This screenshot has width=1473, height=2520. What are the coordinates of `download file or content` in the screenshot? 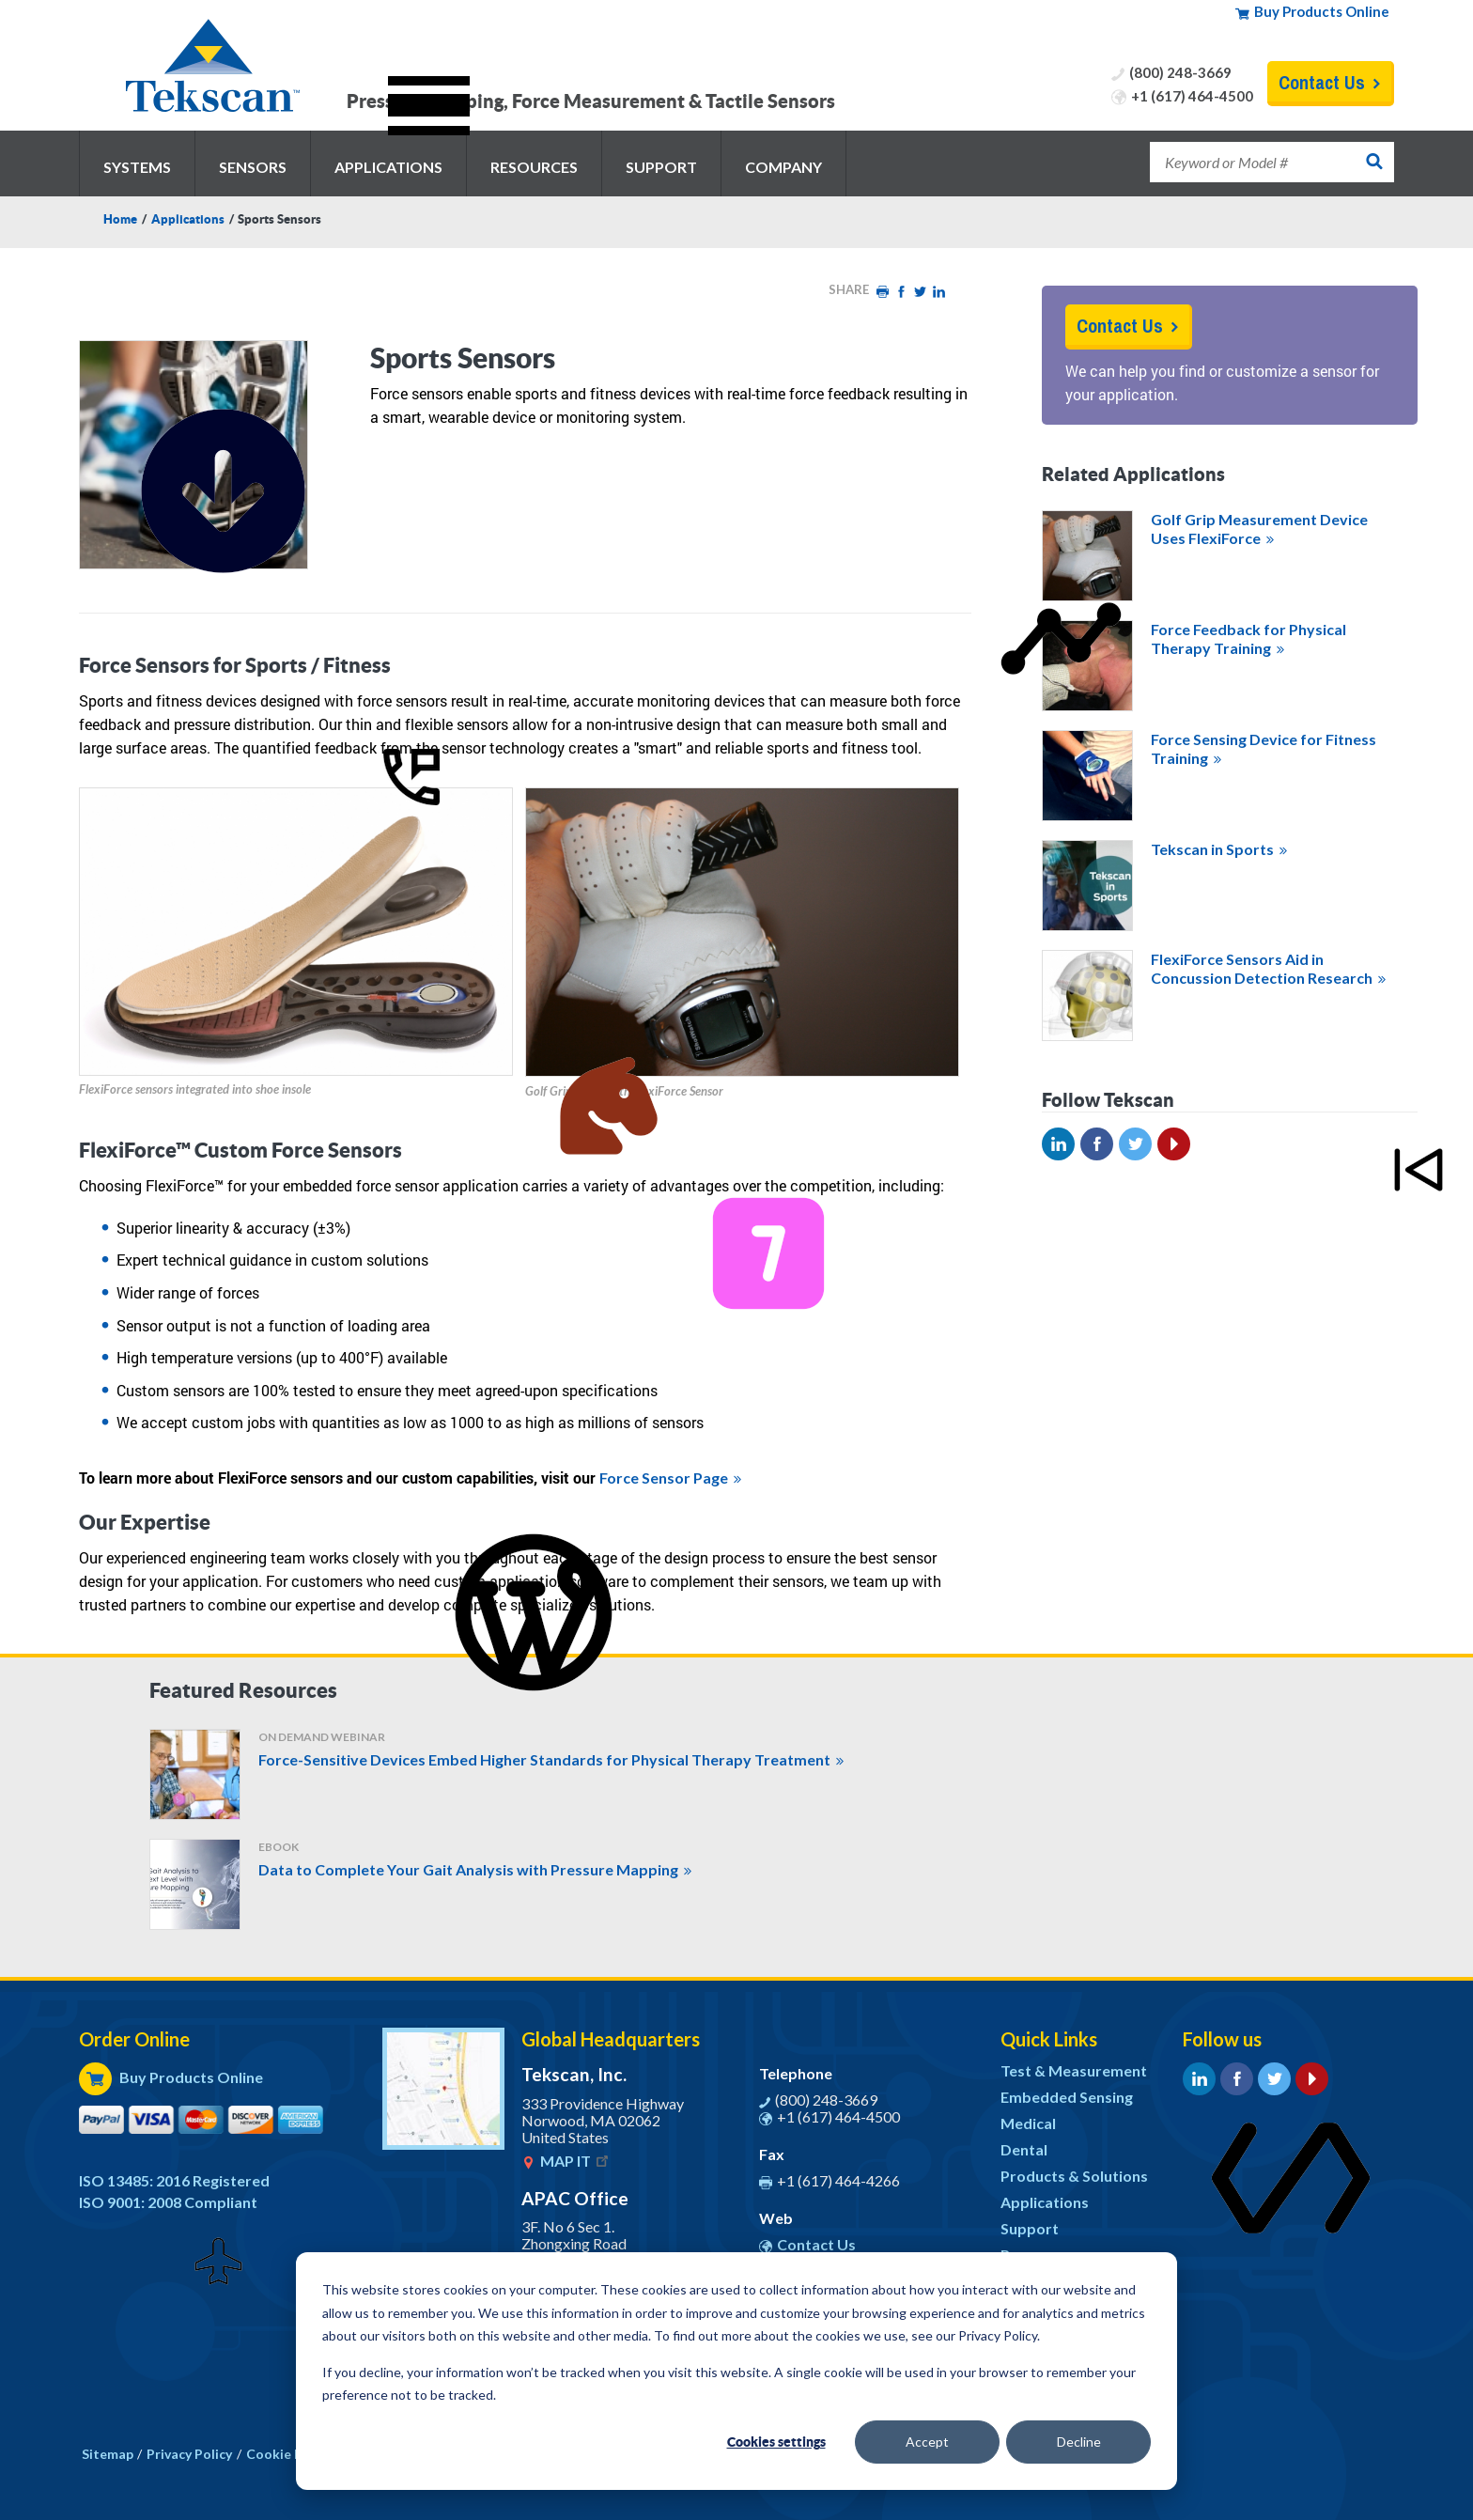 It's located at (223, 490).